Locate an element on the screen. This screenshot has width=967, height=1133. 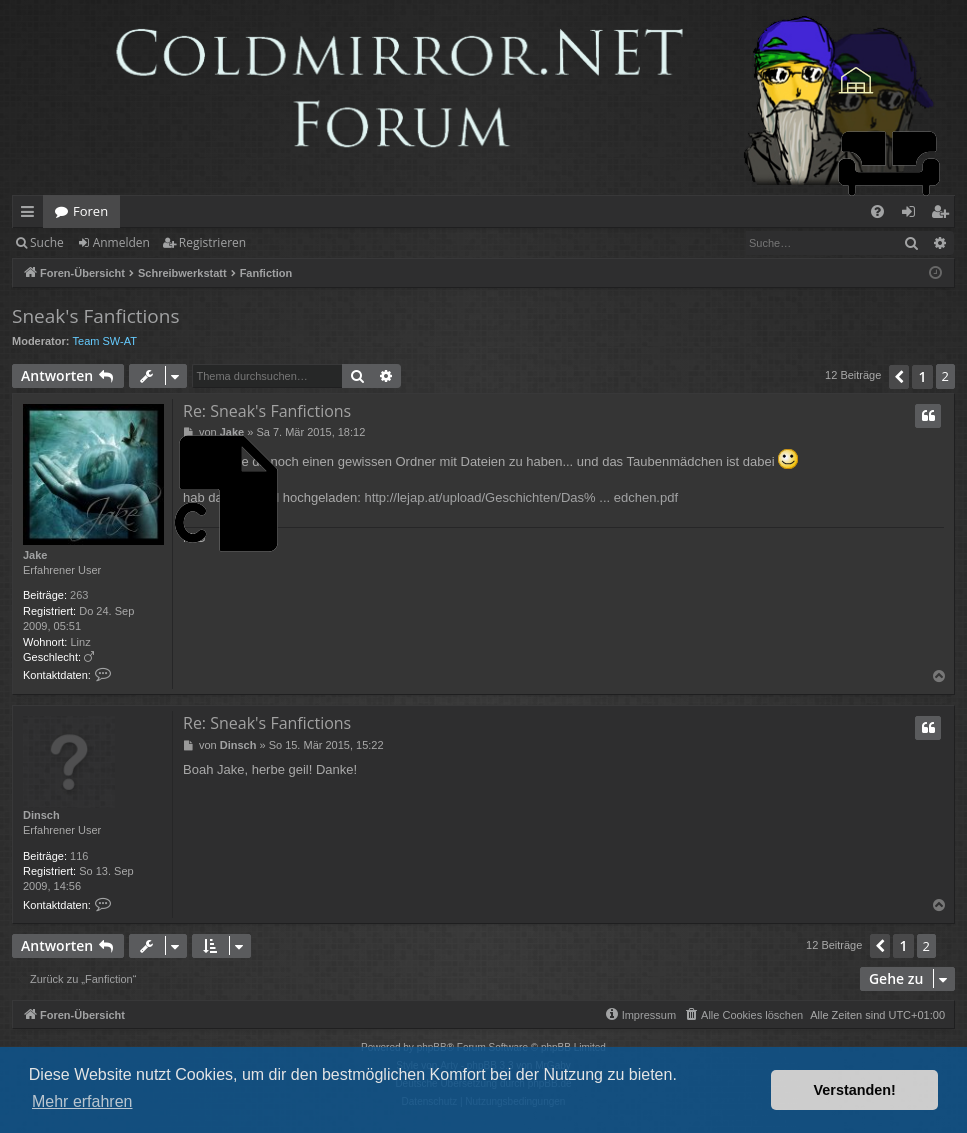
browse furniture or home decor items is located at coordinates (889, 162).